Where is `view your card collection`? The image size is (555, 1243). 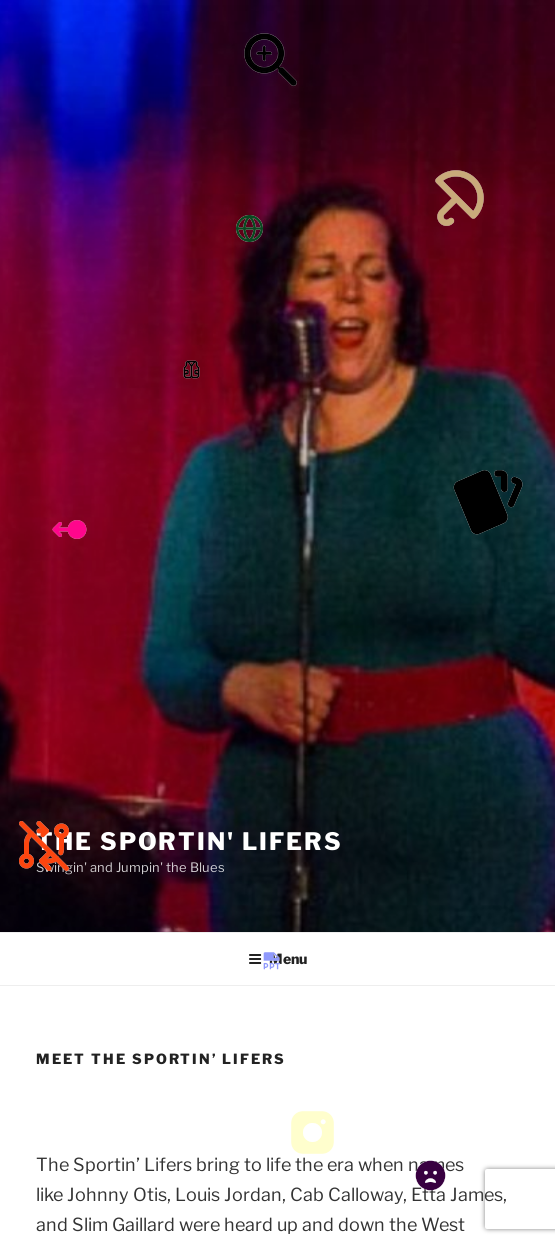 view your card collection is located at coordinates (487, 500).